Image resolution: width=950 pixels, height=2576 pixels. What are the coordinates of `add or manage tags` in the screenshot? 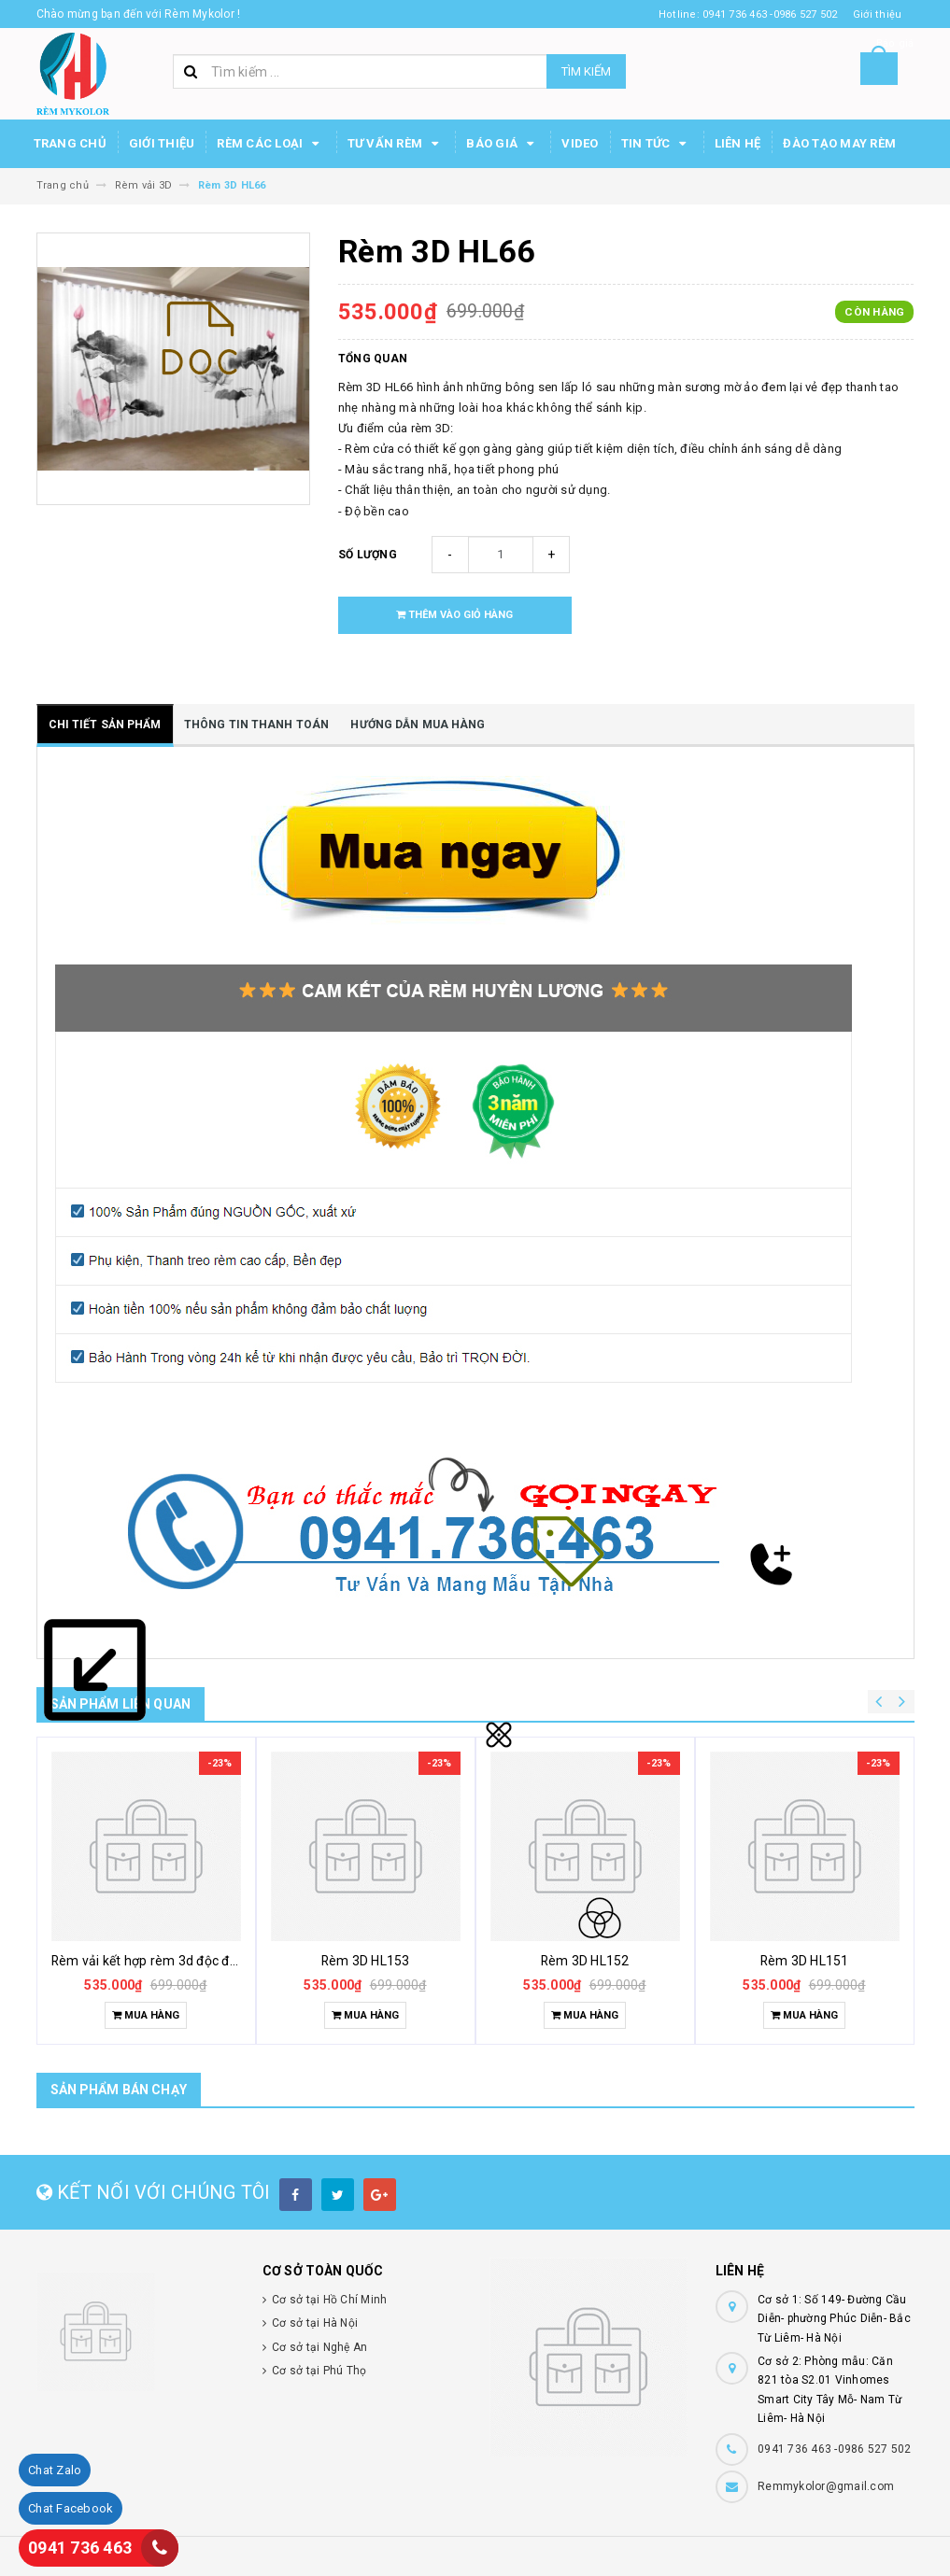 It's located at (564, 1547).